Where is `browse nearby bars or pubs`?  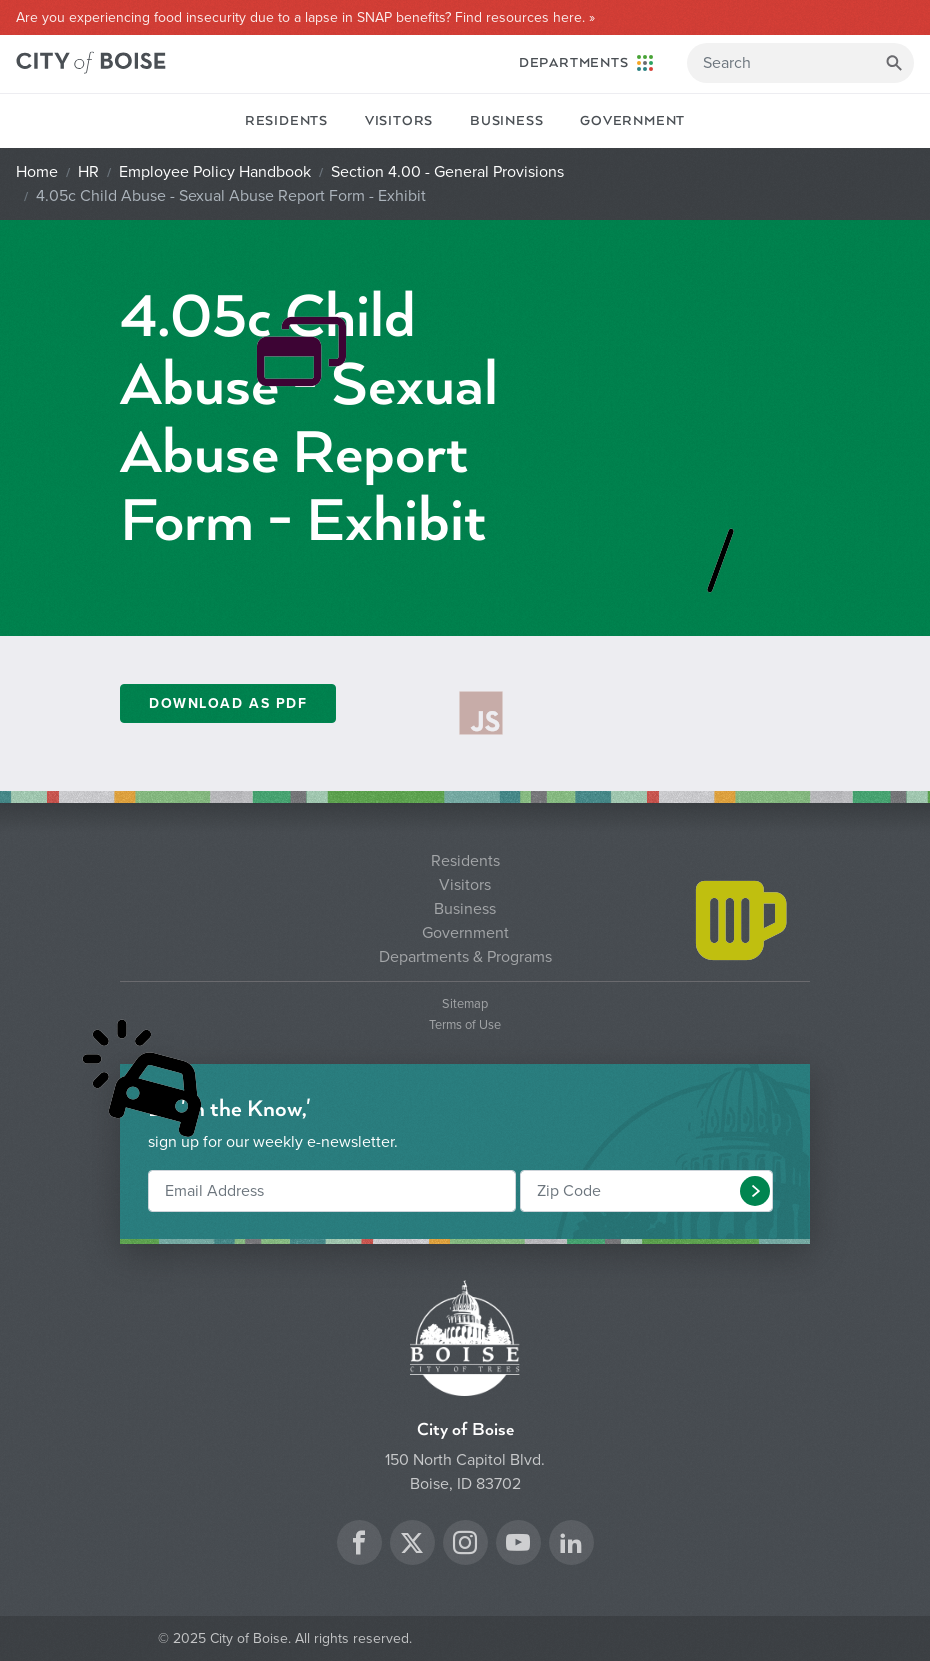
browse nearby bars or pubs is located at coordinates (735, 920).